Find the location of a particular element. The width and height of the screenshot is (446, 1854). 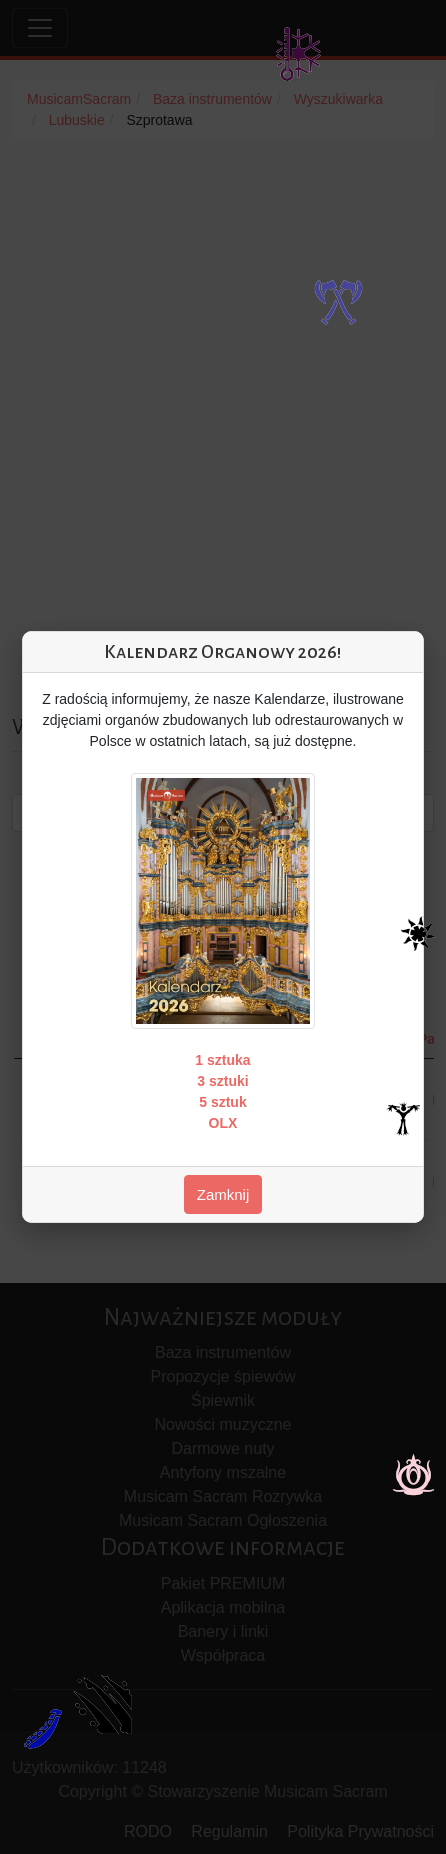

indicates a farm or agricultural game section is located at coordinates (403, 1118).